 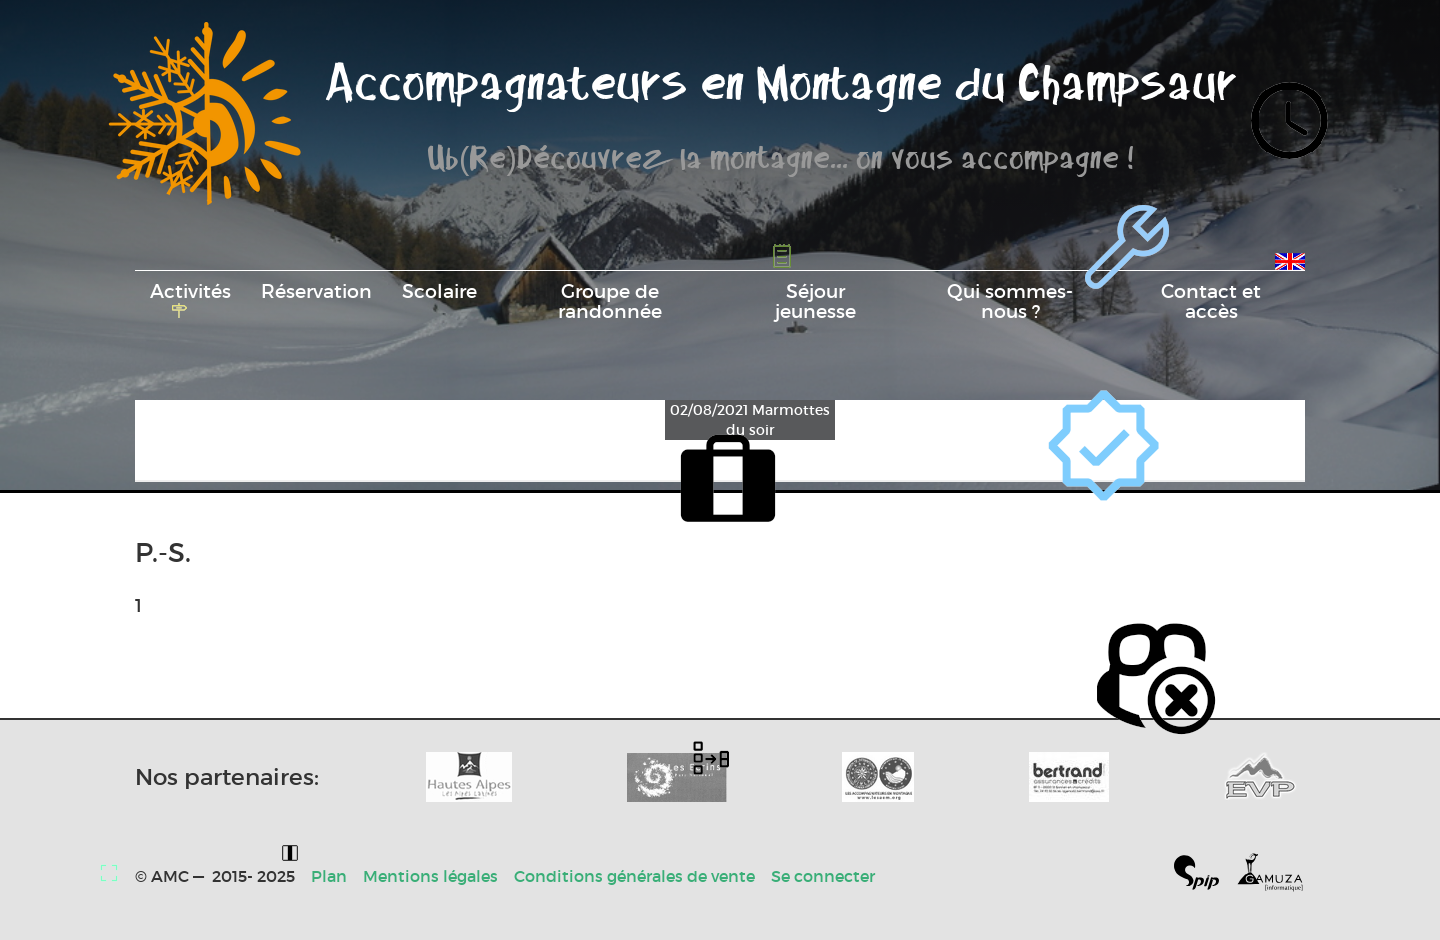 What do you see at coordinates (710, 758) in the screenshot?
I see `combine or merge multiple items into one` at bounding box center [710, 758].